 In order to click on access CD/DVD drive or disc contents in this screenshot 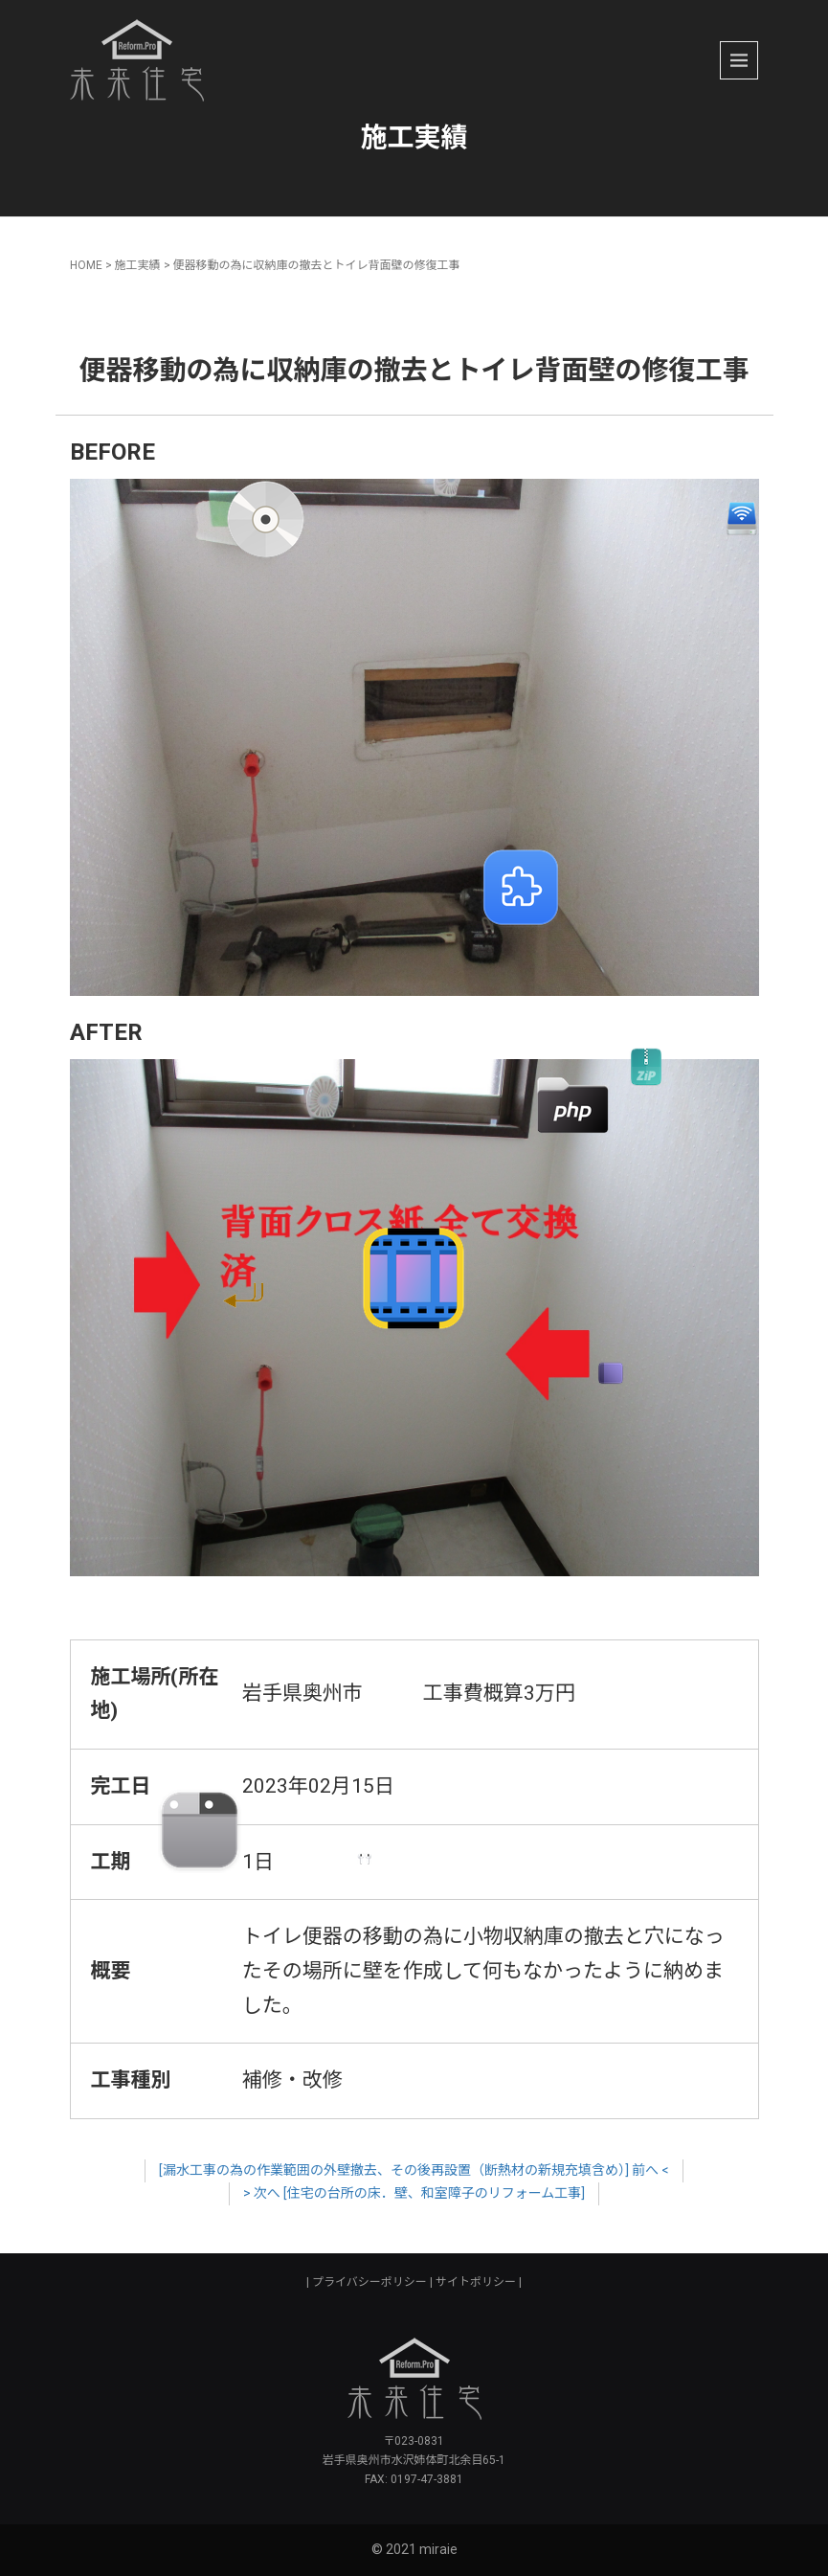, I will do `click(265, 519)`.